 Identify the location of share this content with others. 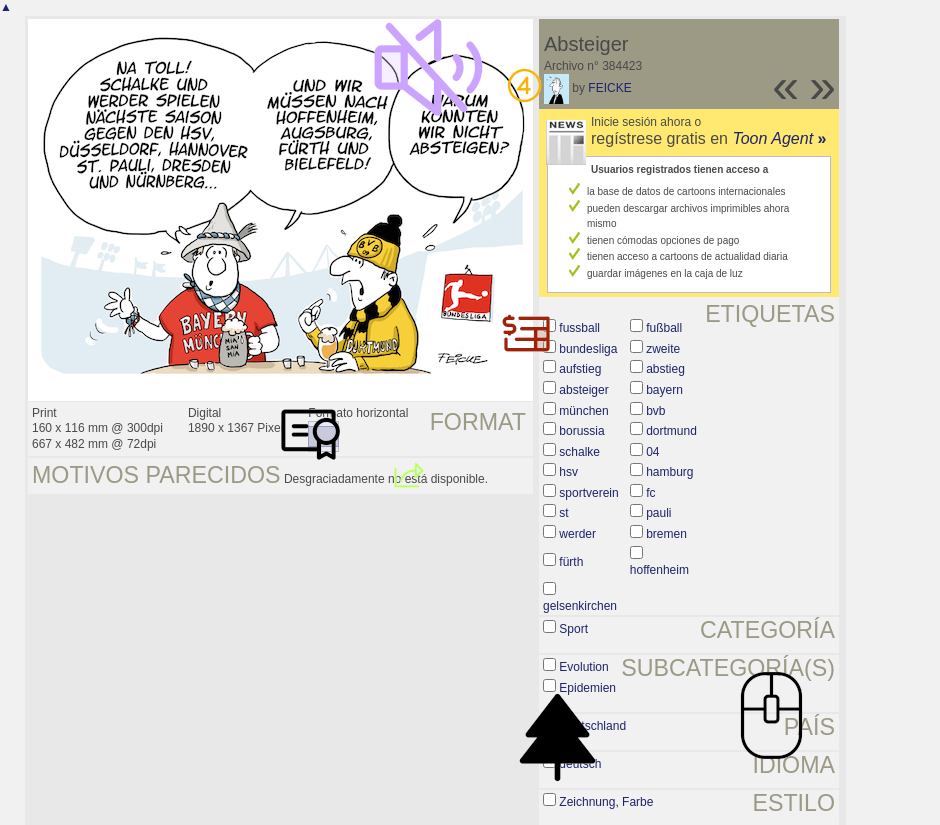
(409, 474).